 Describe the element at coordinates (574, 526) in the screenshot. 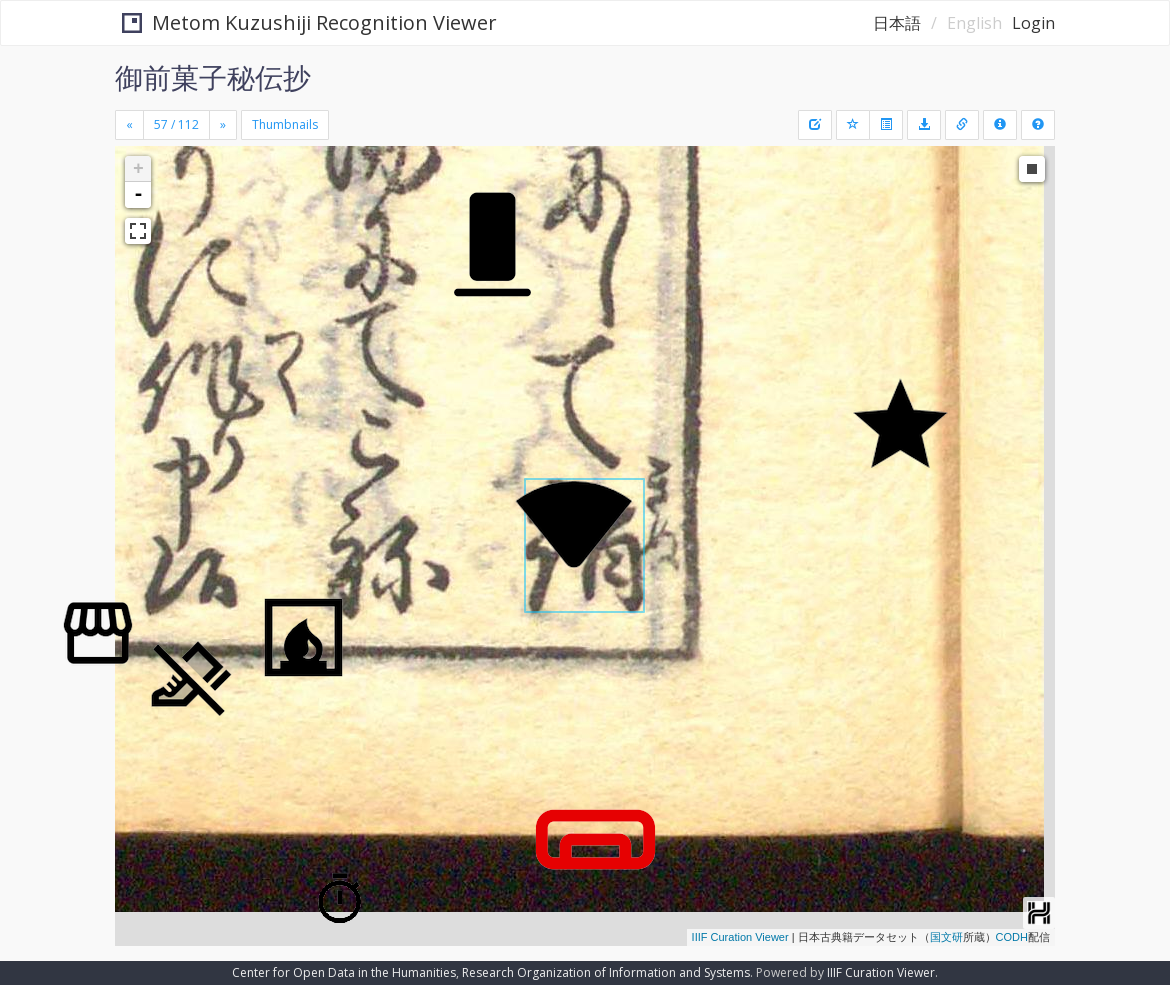

I see `indicates full wifi signal strength` at that location.